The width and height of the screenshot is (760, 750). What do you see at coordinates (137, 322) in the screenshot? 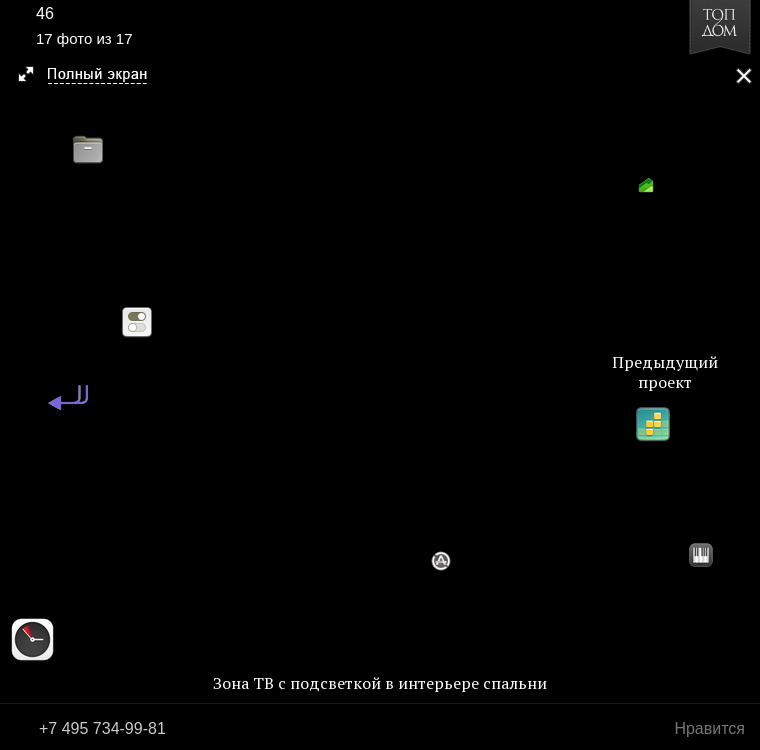
I see `open desktop preferences or settings` at bounding box center [137, 322].